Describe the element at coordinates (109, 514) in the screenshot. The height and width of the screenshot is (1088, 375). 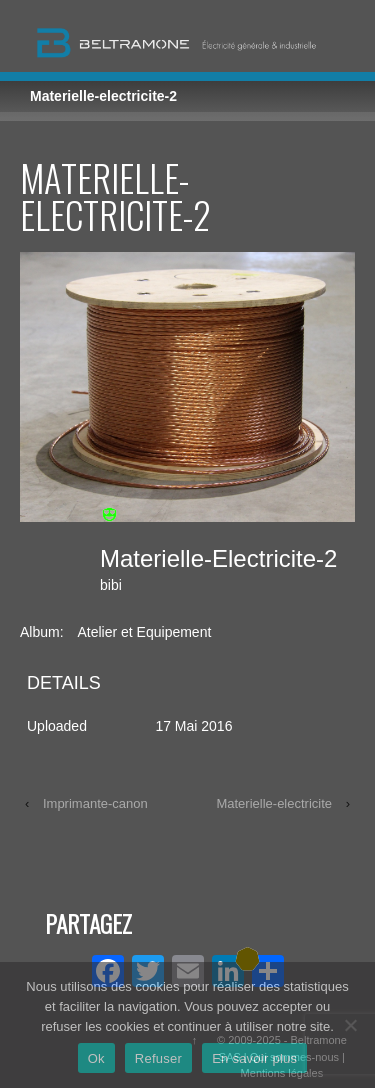
I see `react with love or adoration` at that location.